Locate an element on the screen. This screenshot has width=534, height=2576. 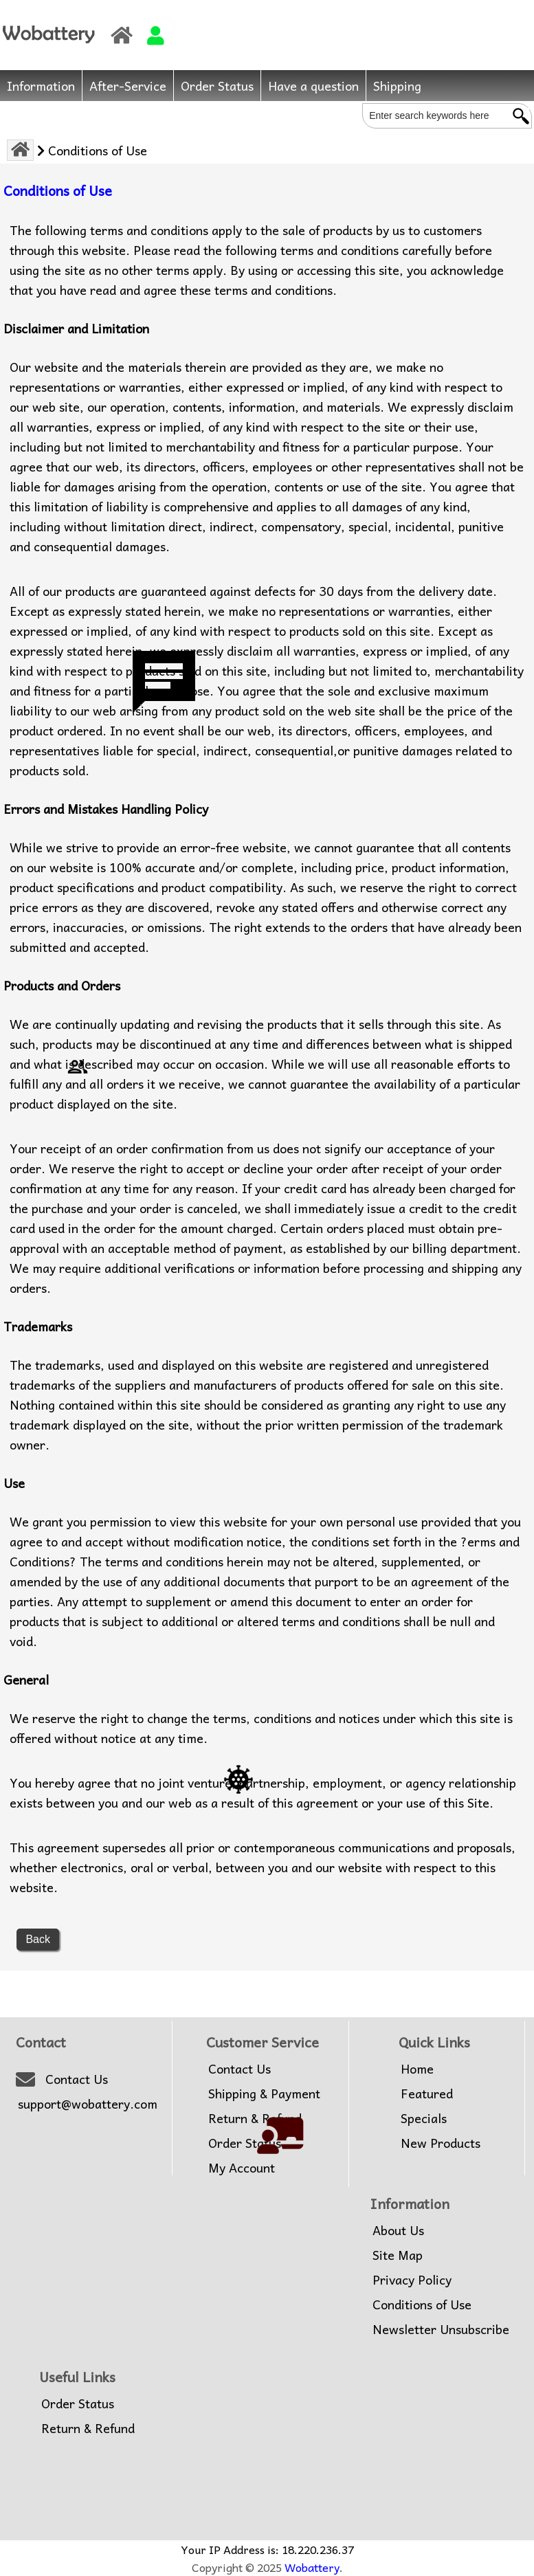
access teaching or presentation tools is located at coordinates (281, 2134).